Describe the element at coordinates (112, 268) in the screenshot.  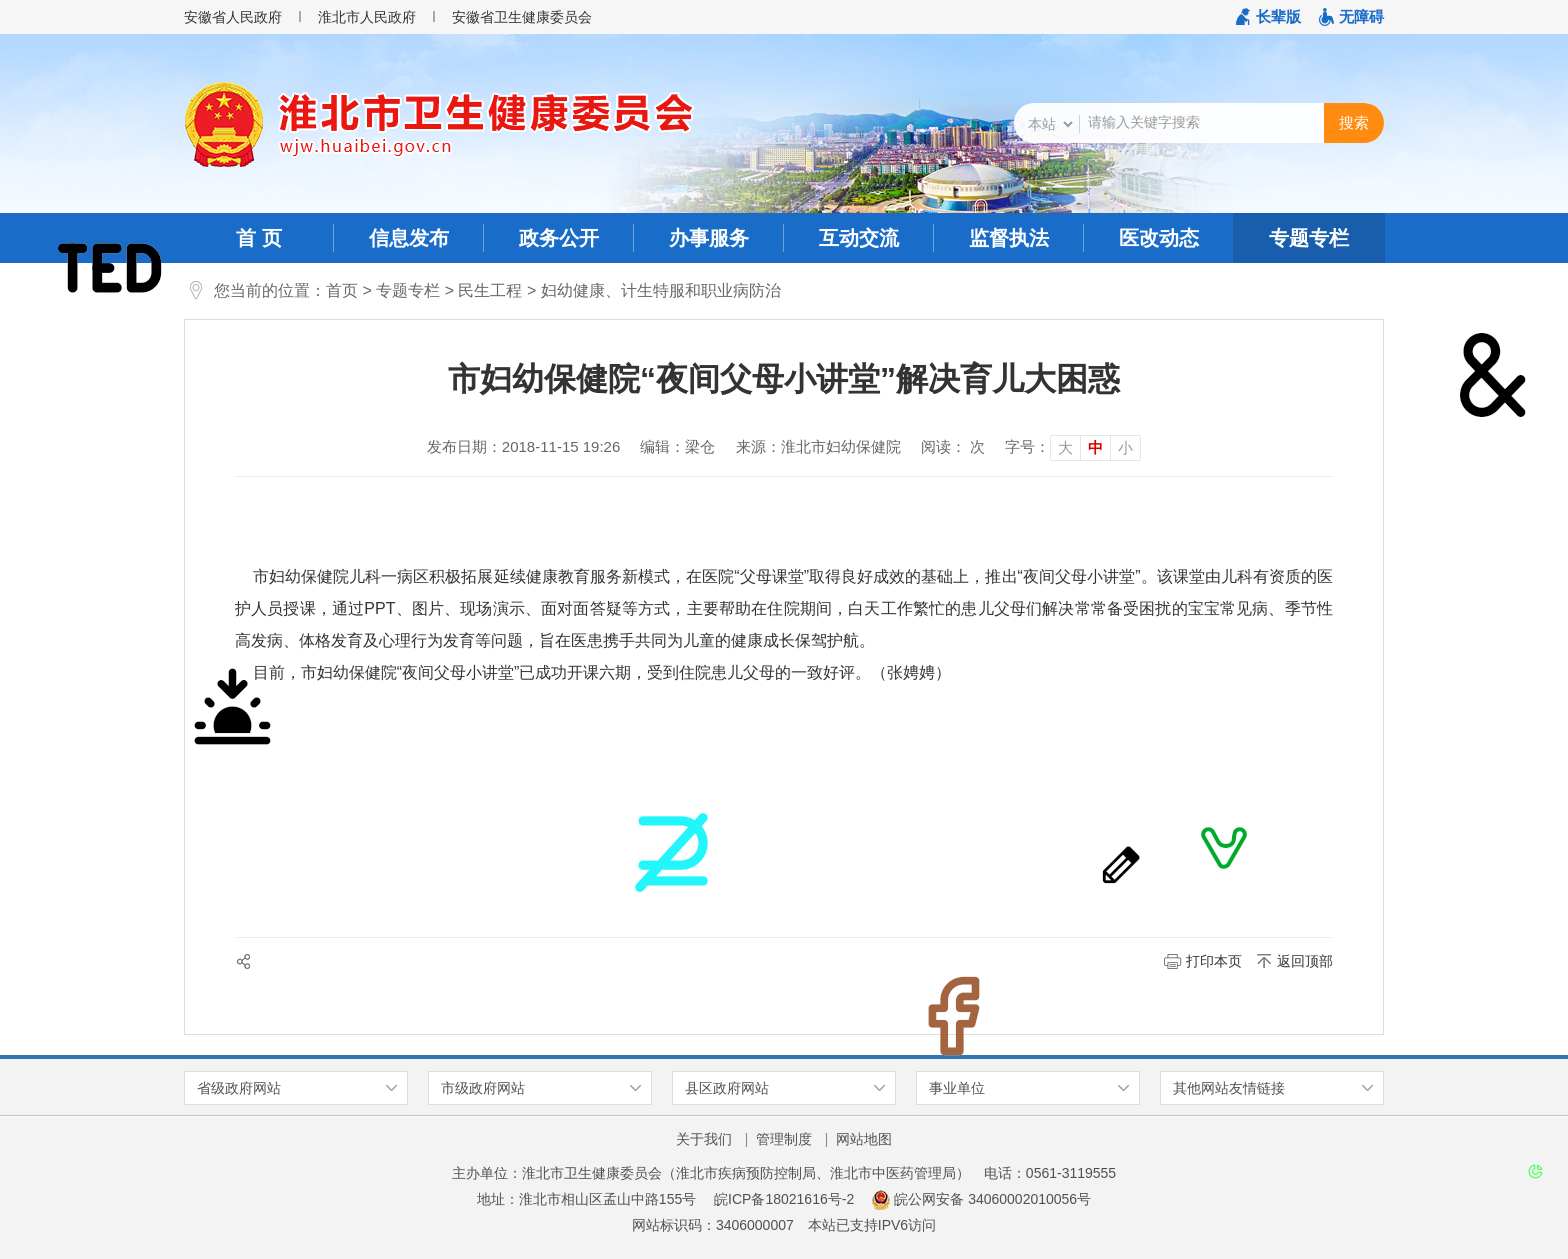
I see `open the TED app or website` at that location.